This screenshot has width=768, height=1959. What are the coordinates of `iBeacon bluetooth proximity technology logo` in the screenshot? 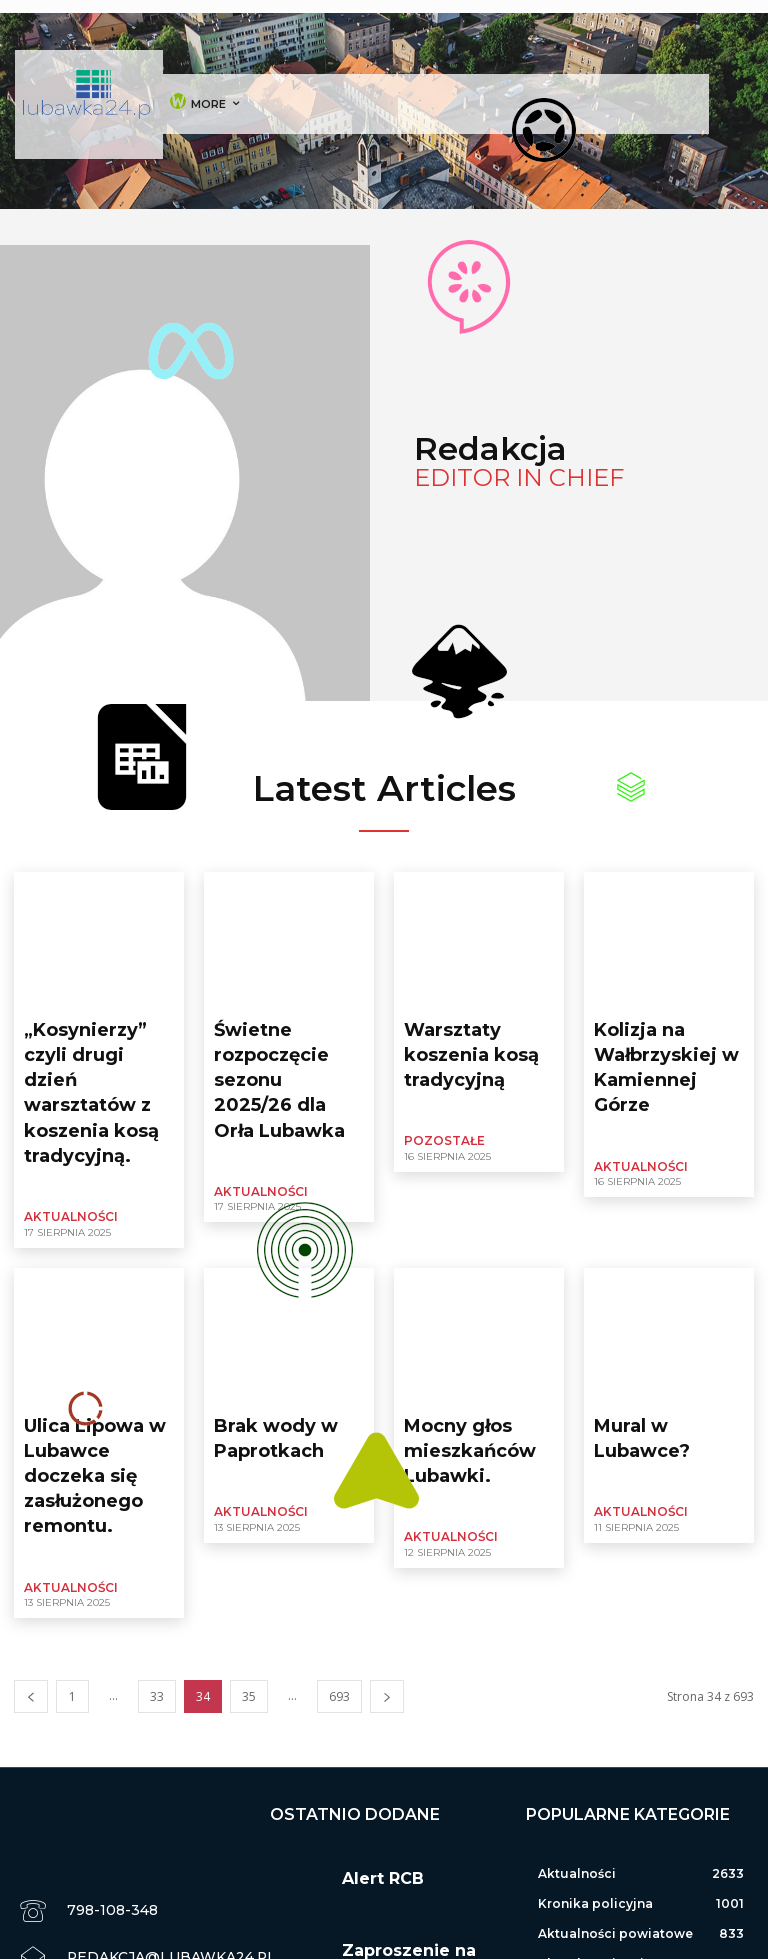 It's located at (305, 1250).